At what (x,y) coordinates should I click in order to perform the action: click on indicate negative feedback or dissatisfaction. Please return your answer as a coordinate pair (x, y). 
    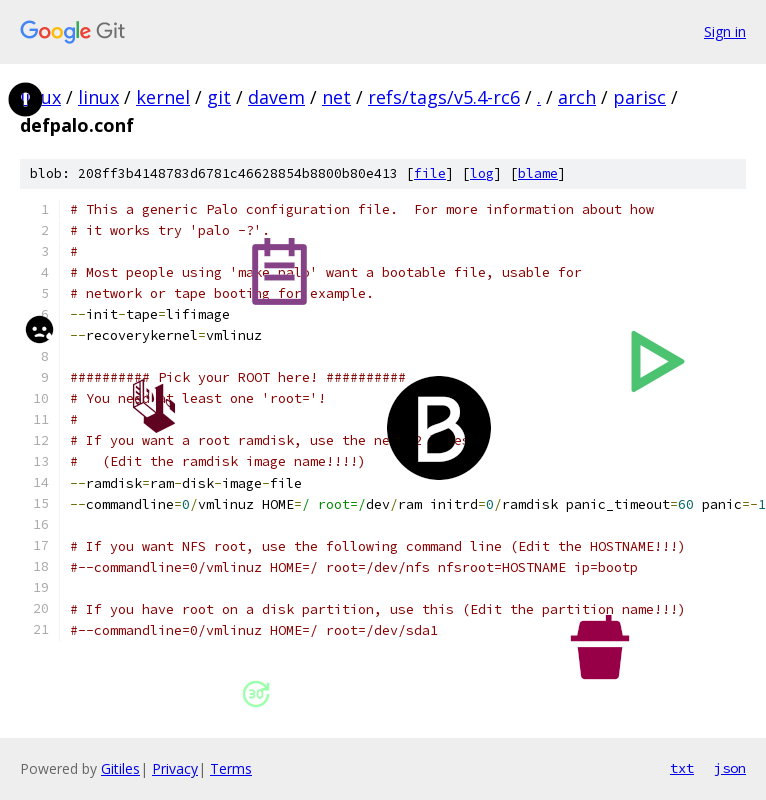
    Looking at the image, I should click on (39, 329).